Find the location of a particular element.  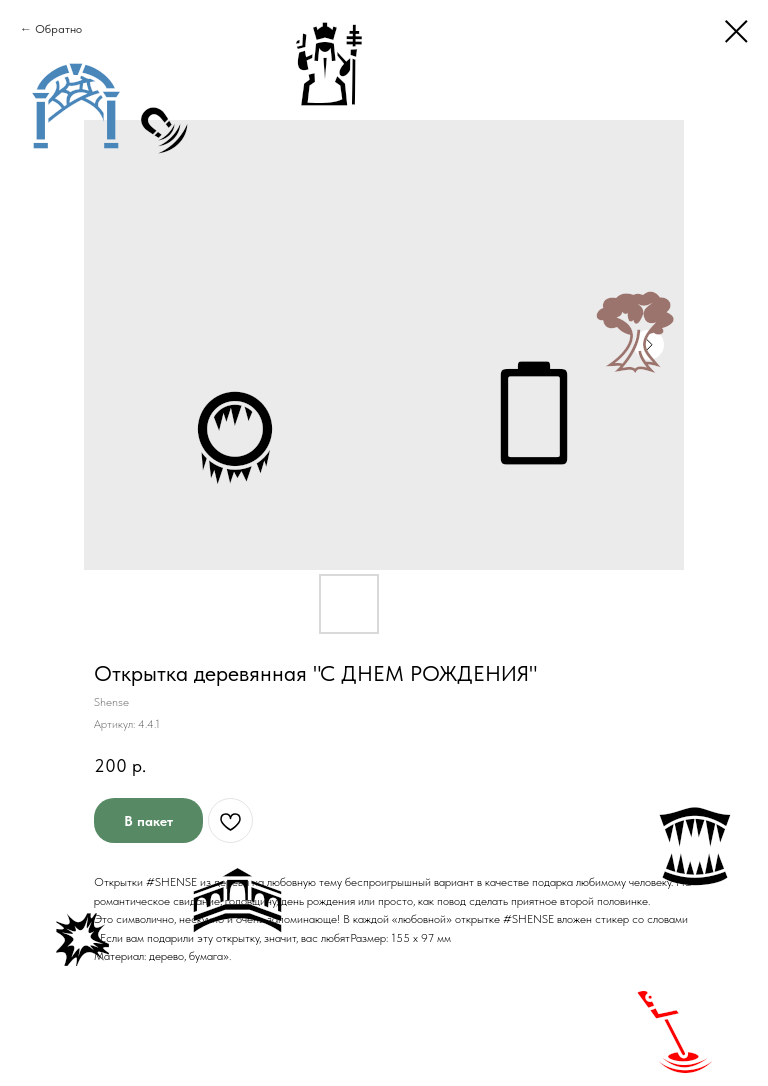

select a monster or creature character is located at coordinates (696, 846).